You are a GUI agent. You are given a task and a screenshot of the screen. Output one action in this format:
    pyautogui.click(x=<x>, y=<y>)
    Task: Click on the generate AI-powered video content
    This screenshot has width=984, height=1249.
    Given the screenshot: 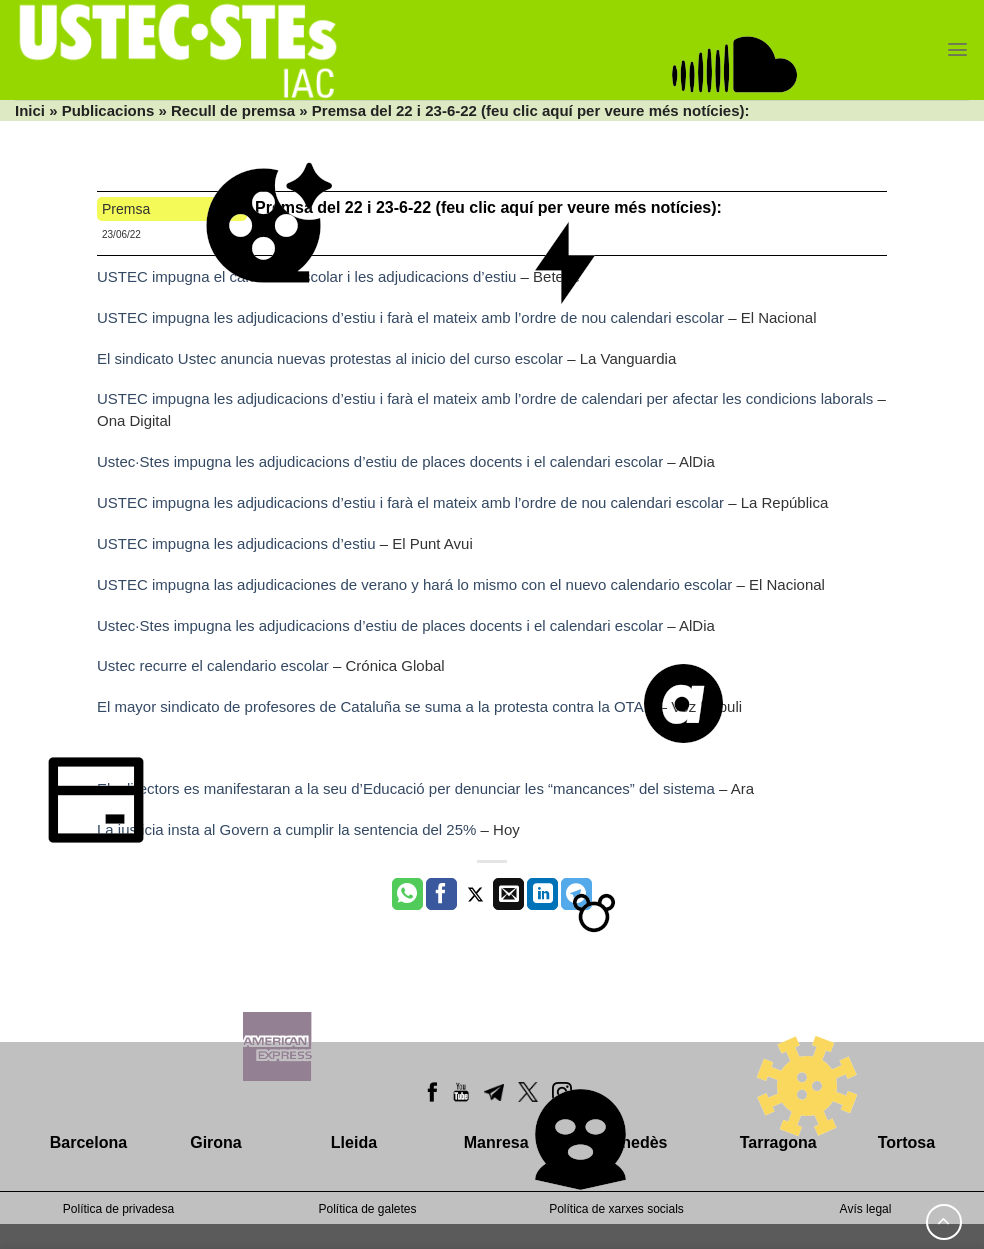 What is the action you would take?
    pyautogui.click(x=263, y=225)
    